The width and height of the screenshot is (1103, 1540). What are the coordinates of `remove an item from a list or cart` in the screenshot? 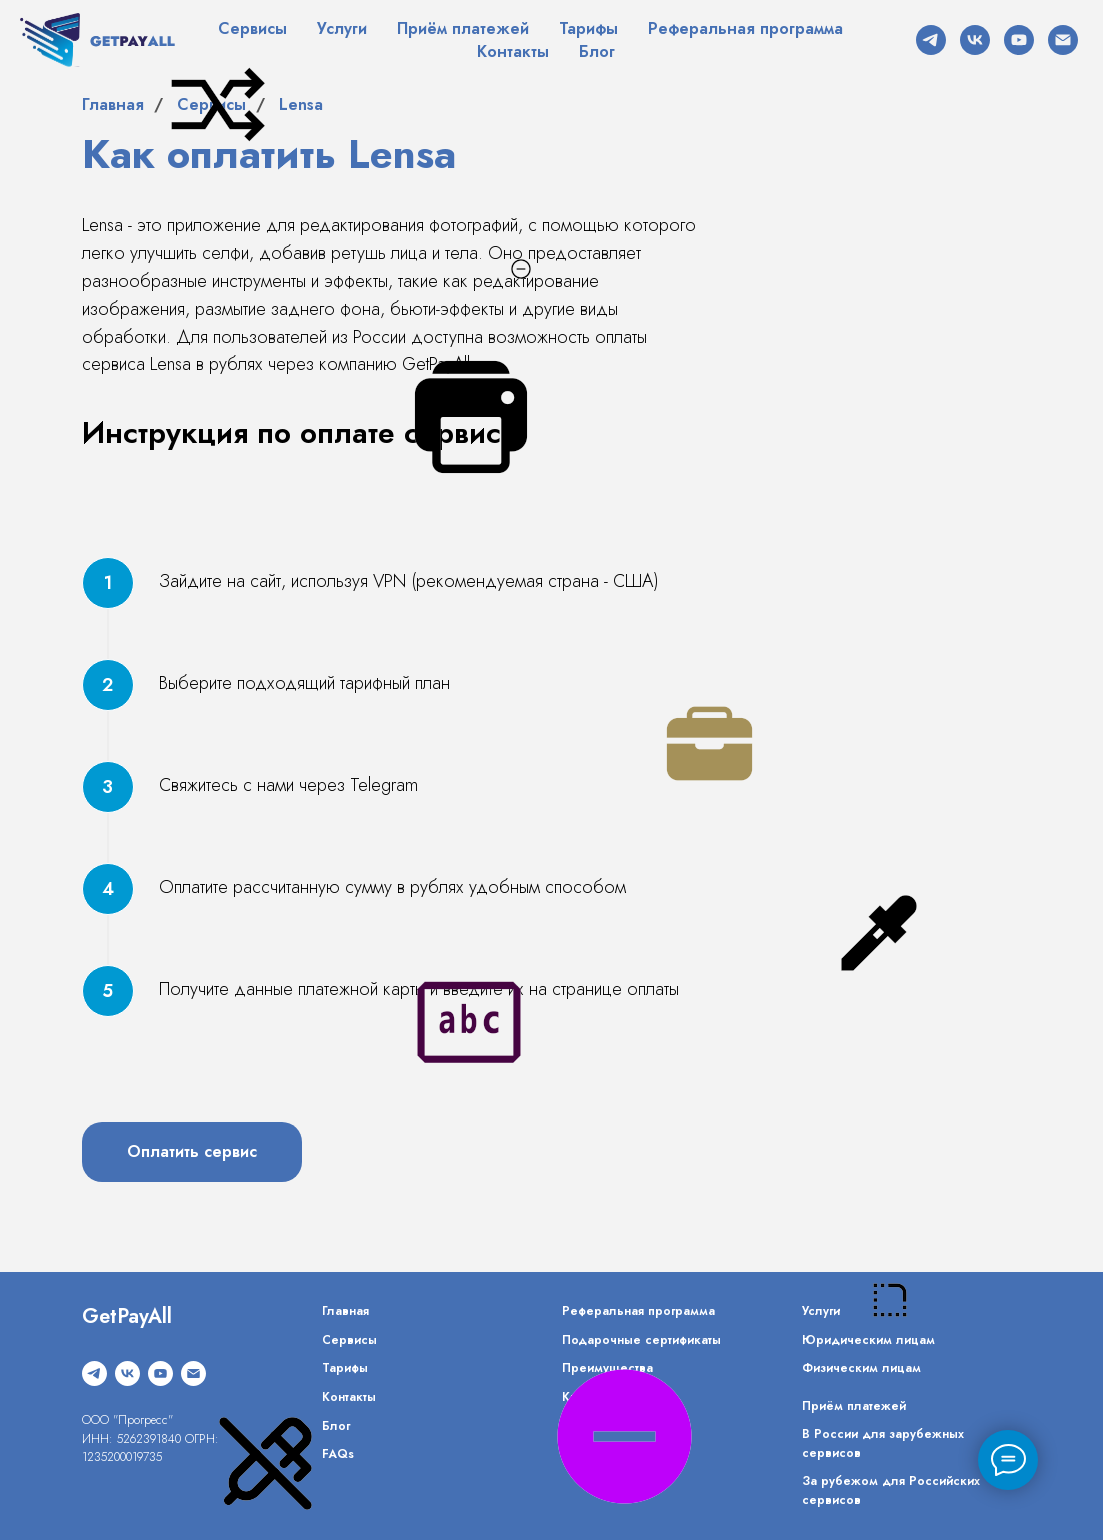 It's located at (521, 269).